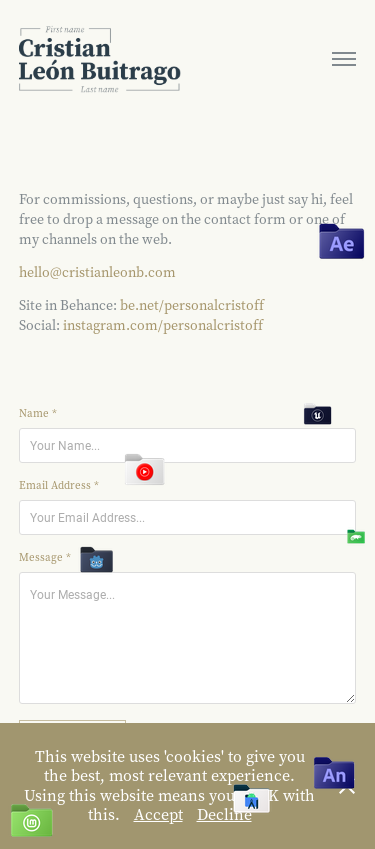  What do you see at coordinates (251, 799) in the screenshot?
I see `open android studio projects folder` at bounding box center [251, 799].